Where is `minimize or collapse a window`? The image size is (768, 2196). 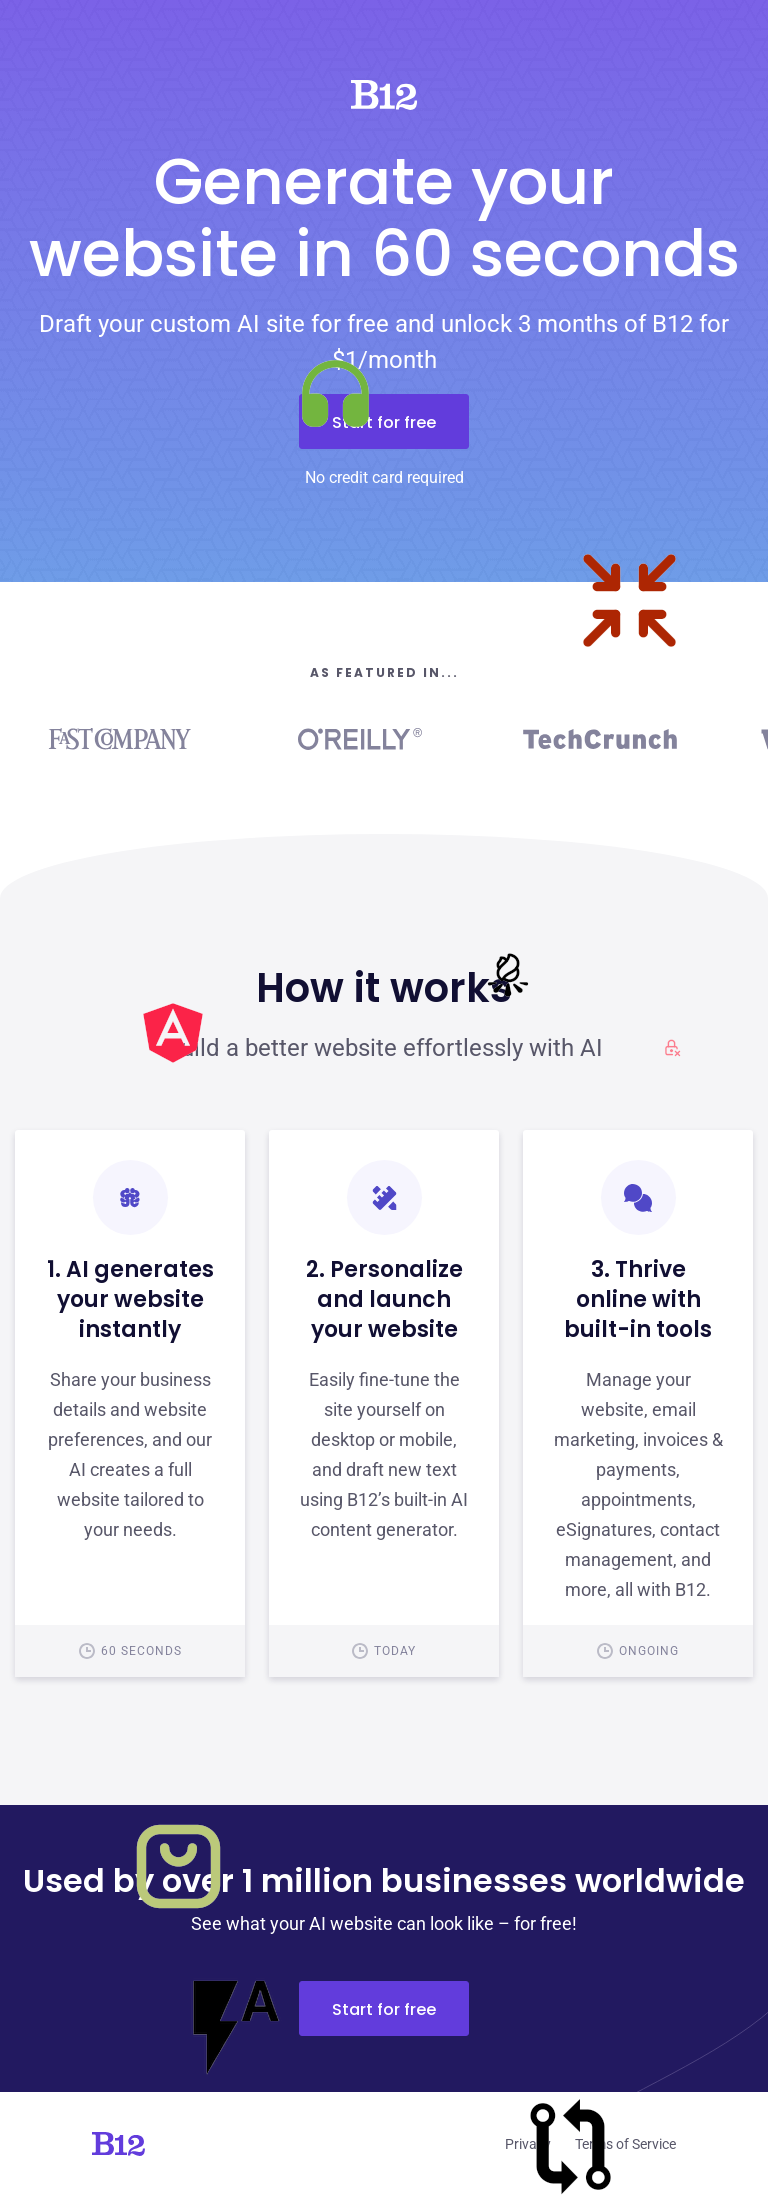 minimize or collapse a window is located at coordinates (629, 600).